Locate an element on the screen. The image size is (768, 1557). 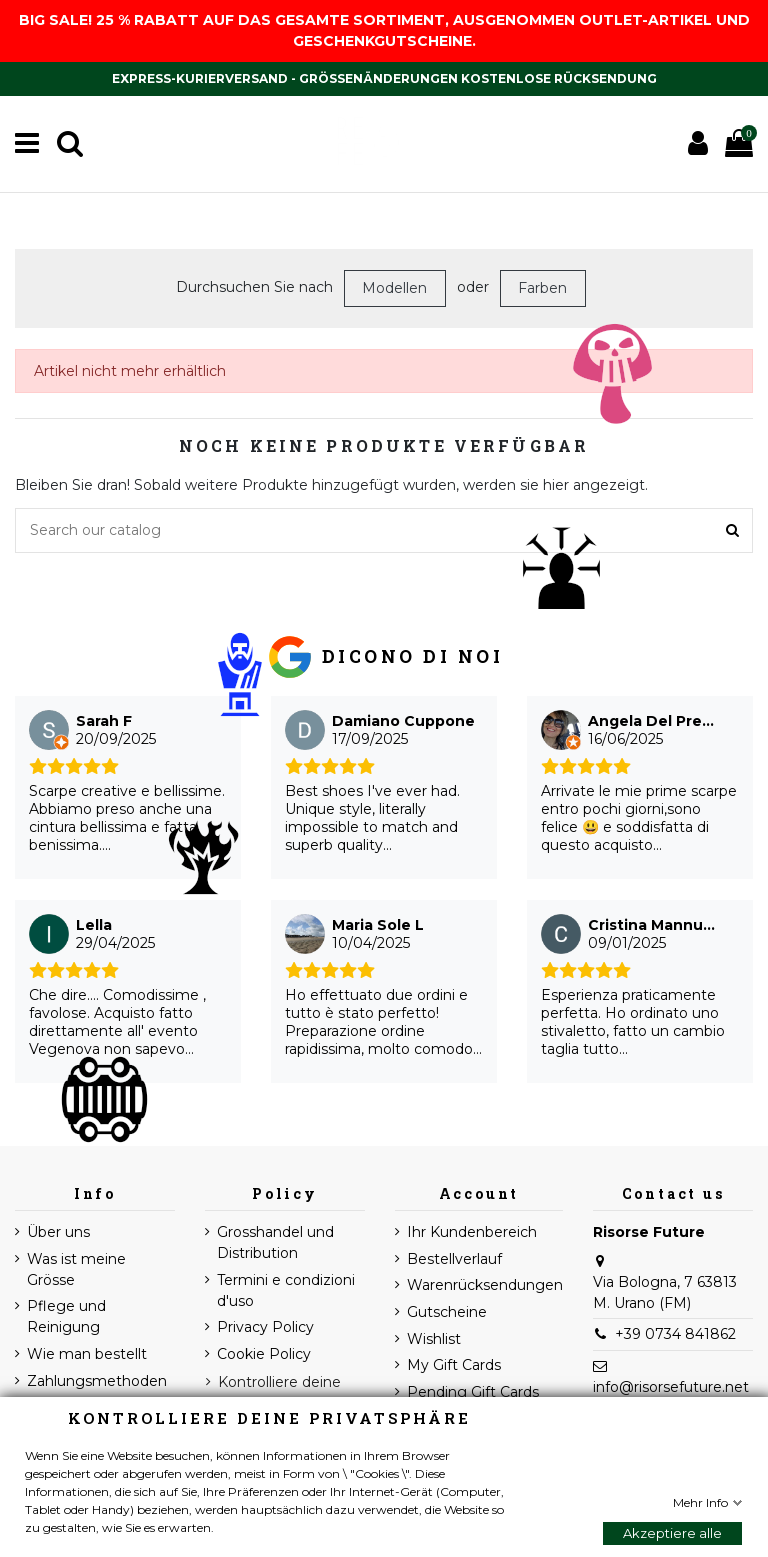
indicates a headache or migraine condition is located at coordinates (561, 568).